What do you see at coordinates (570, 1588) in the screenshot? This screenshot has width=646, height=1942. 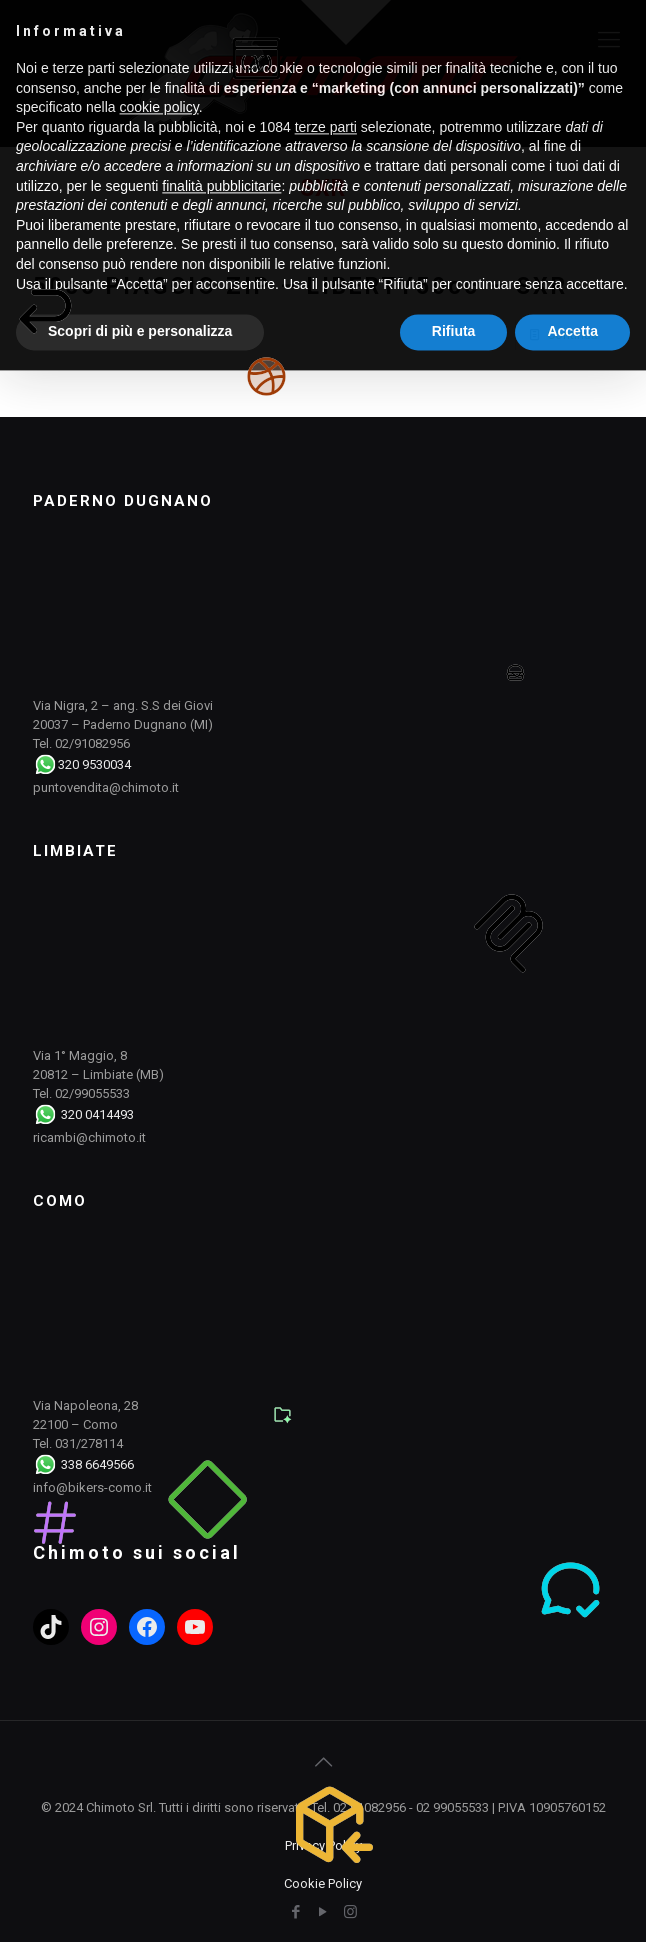 I see `message sent successfully` at bounding box center [570, 1588].